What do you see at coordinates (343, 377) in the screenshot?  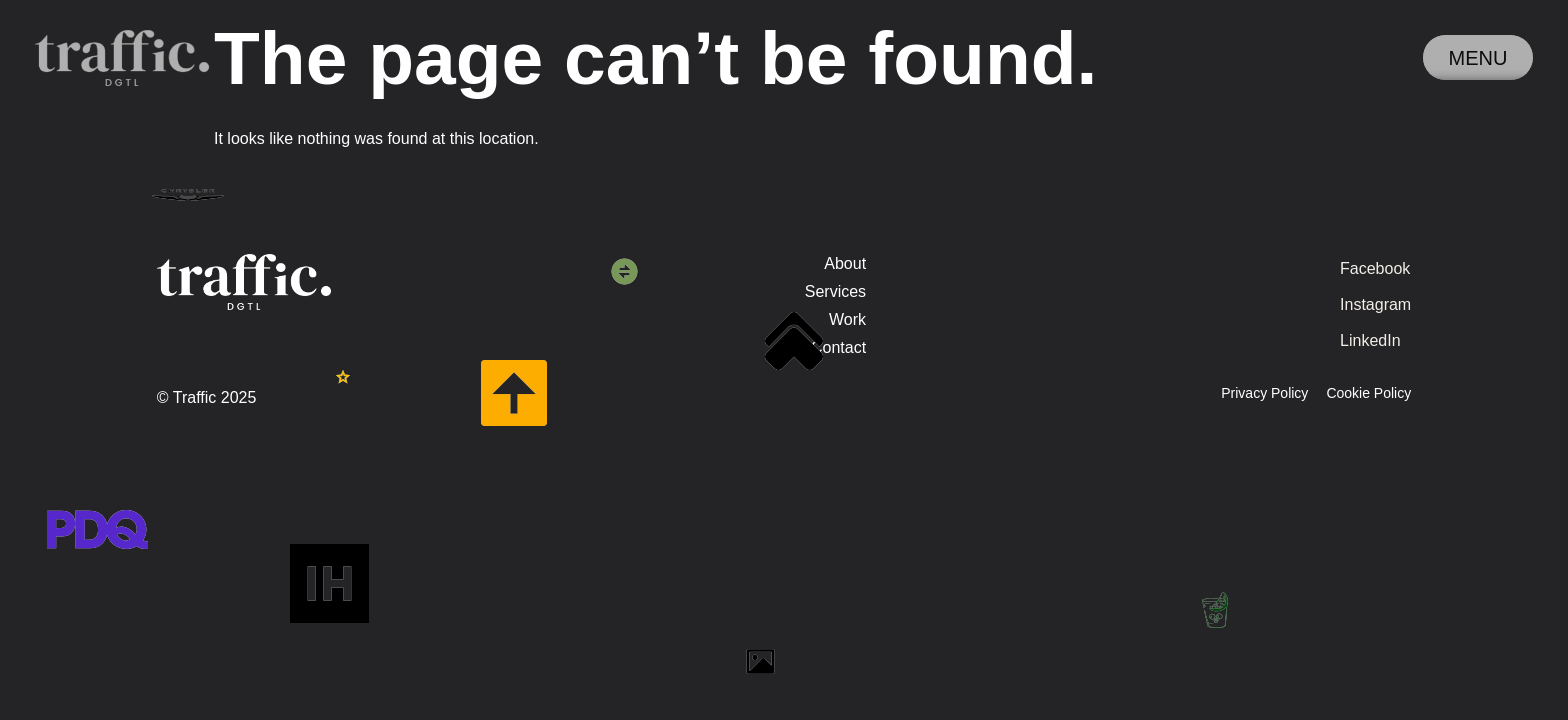 I see `add item to favorites` at bounding box center [343, 377].